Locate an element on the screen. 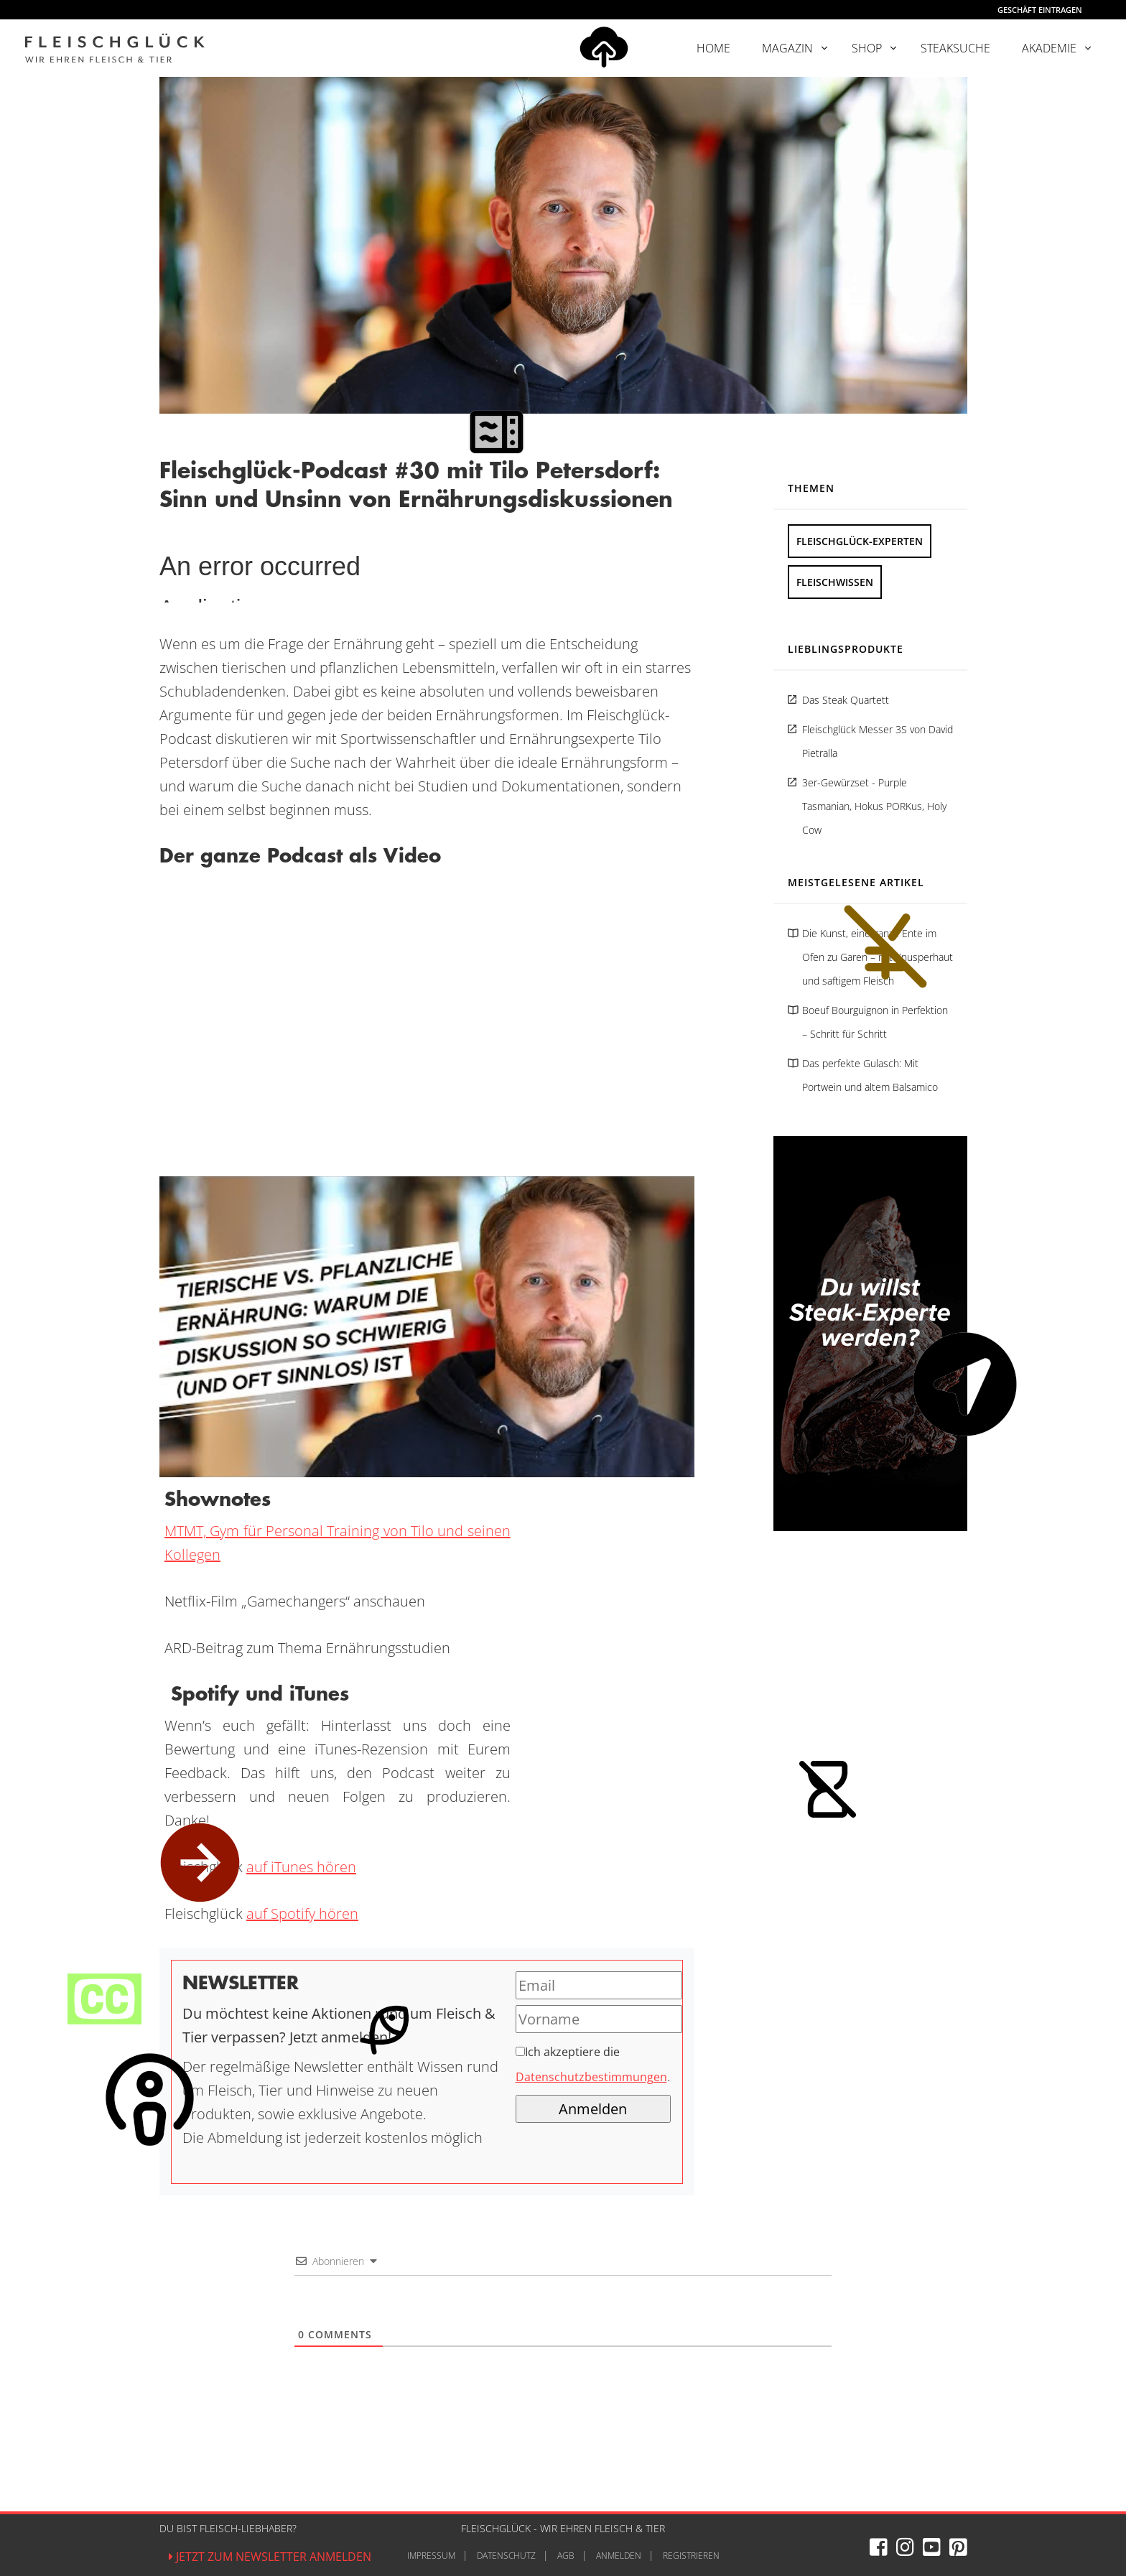 The image size is (1126, 2576). upload a file to cloud storage is located at coordinates (604, 46).